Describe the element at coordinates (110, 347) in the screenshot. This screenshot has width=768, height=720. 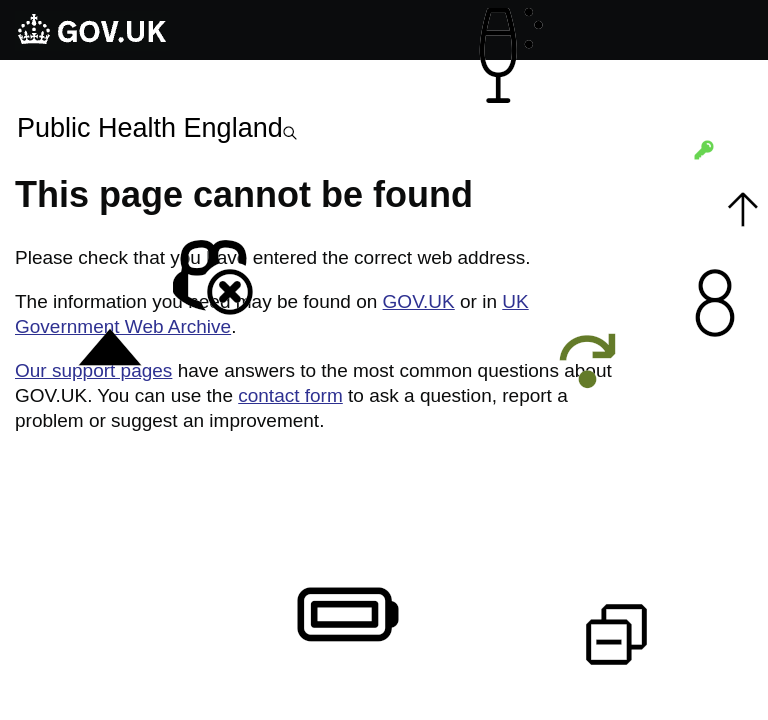
I see `collapse an expanded section or menu` at that location.